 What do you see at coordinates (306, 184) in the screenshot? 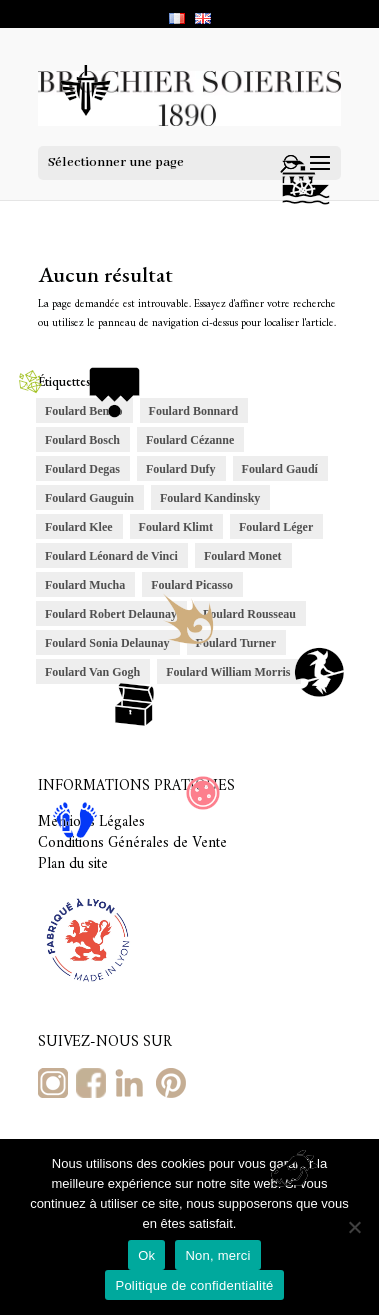
I see `navigate to riverboat or steamship tours` at bounding box center [306, 184].